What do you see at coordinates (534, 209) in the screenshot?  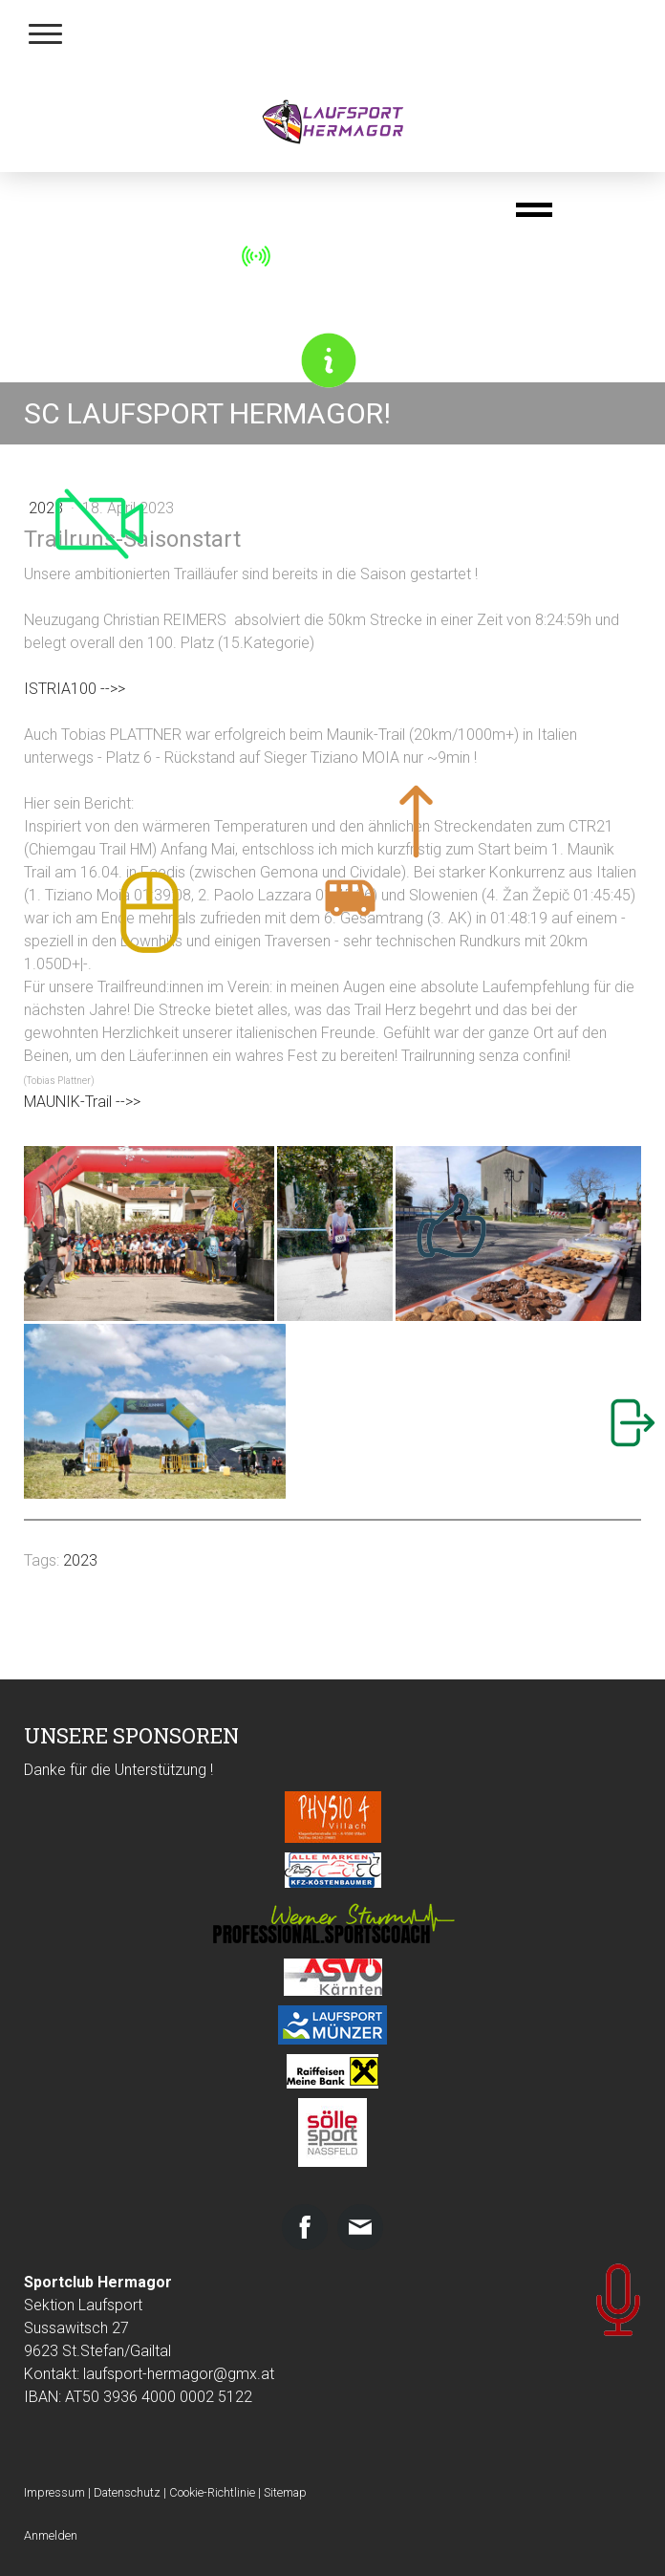 I see `drag to reorder items in a list` at bounding box center [534, 209].